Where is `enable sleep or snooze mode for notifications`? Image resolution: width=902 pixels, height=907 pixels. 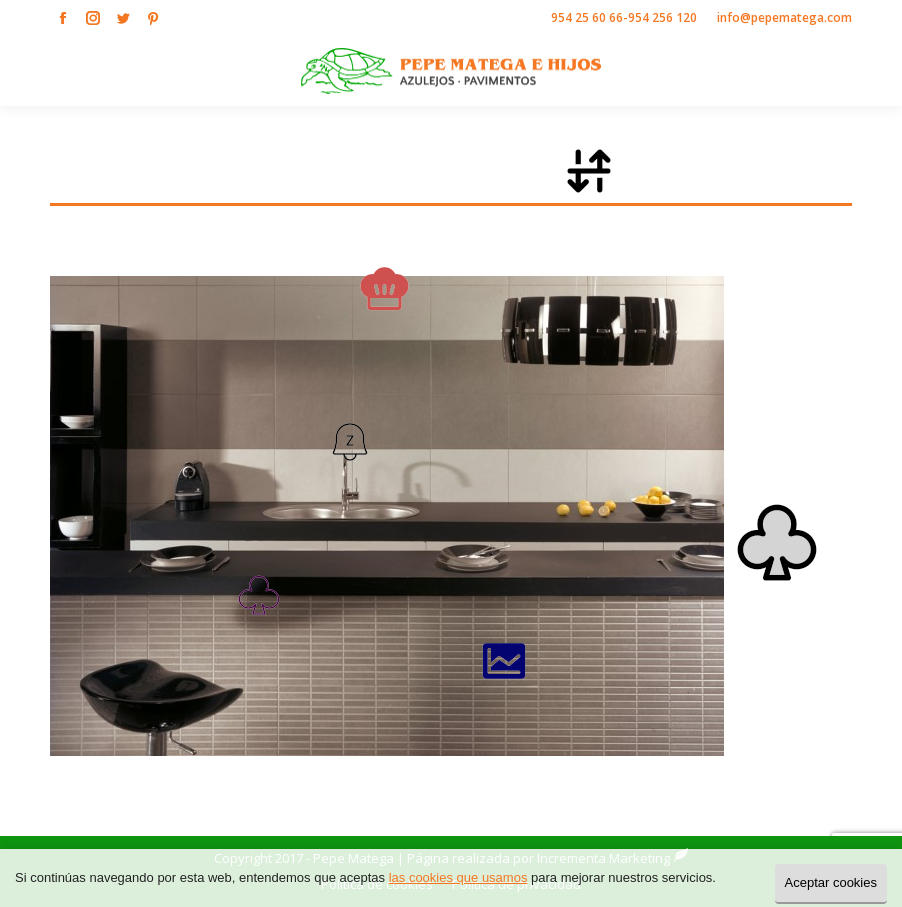 enable sleep or snooze mode for notifications is located at coordinates (350, 442).